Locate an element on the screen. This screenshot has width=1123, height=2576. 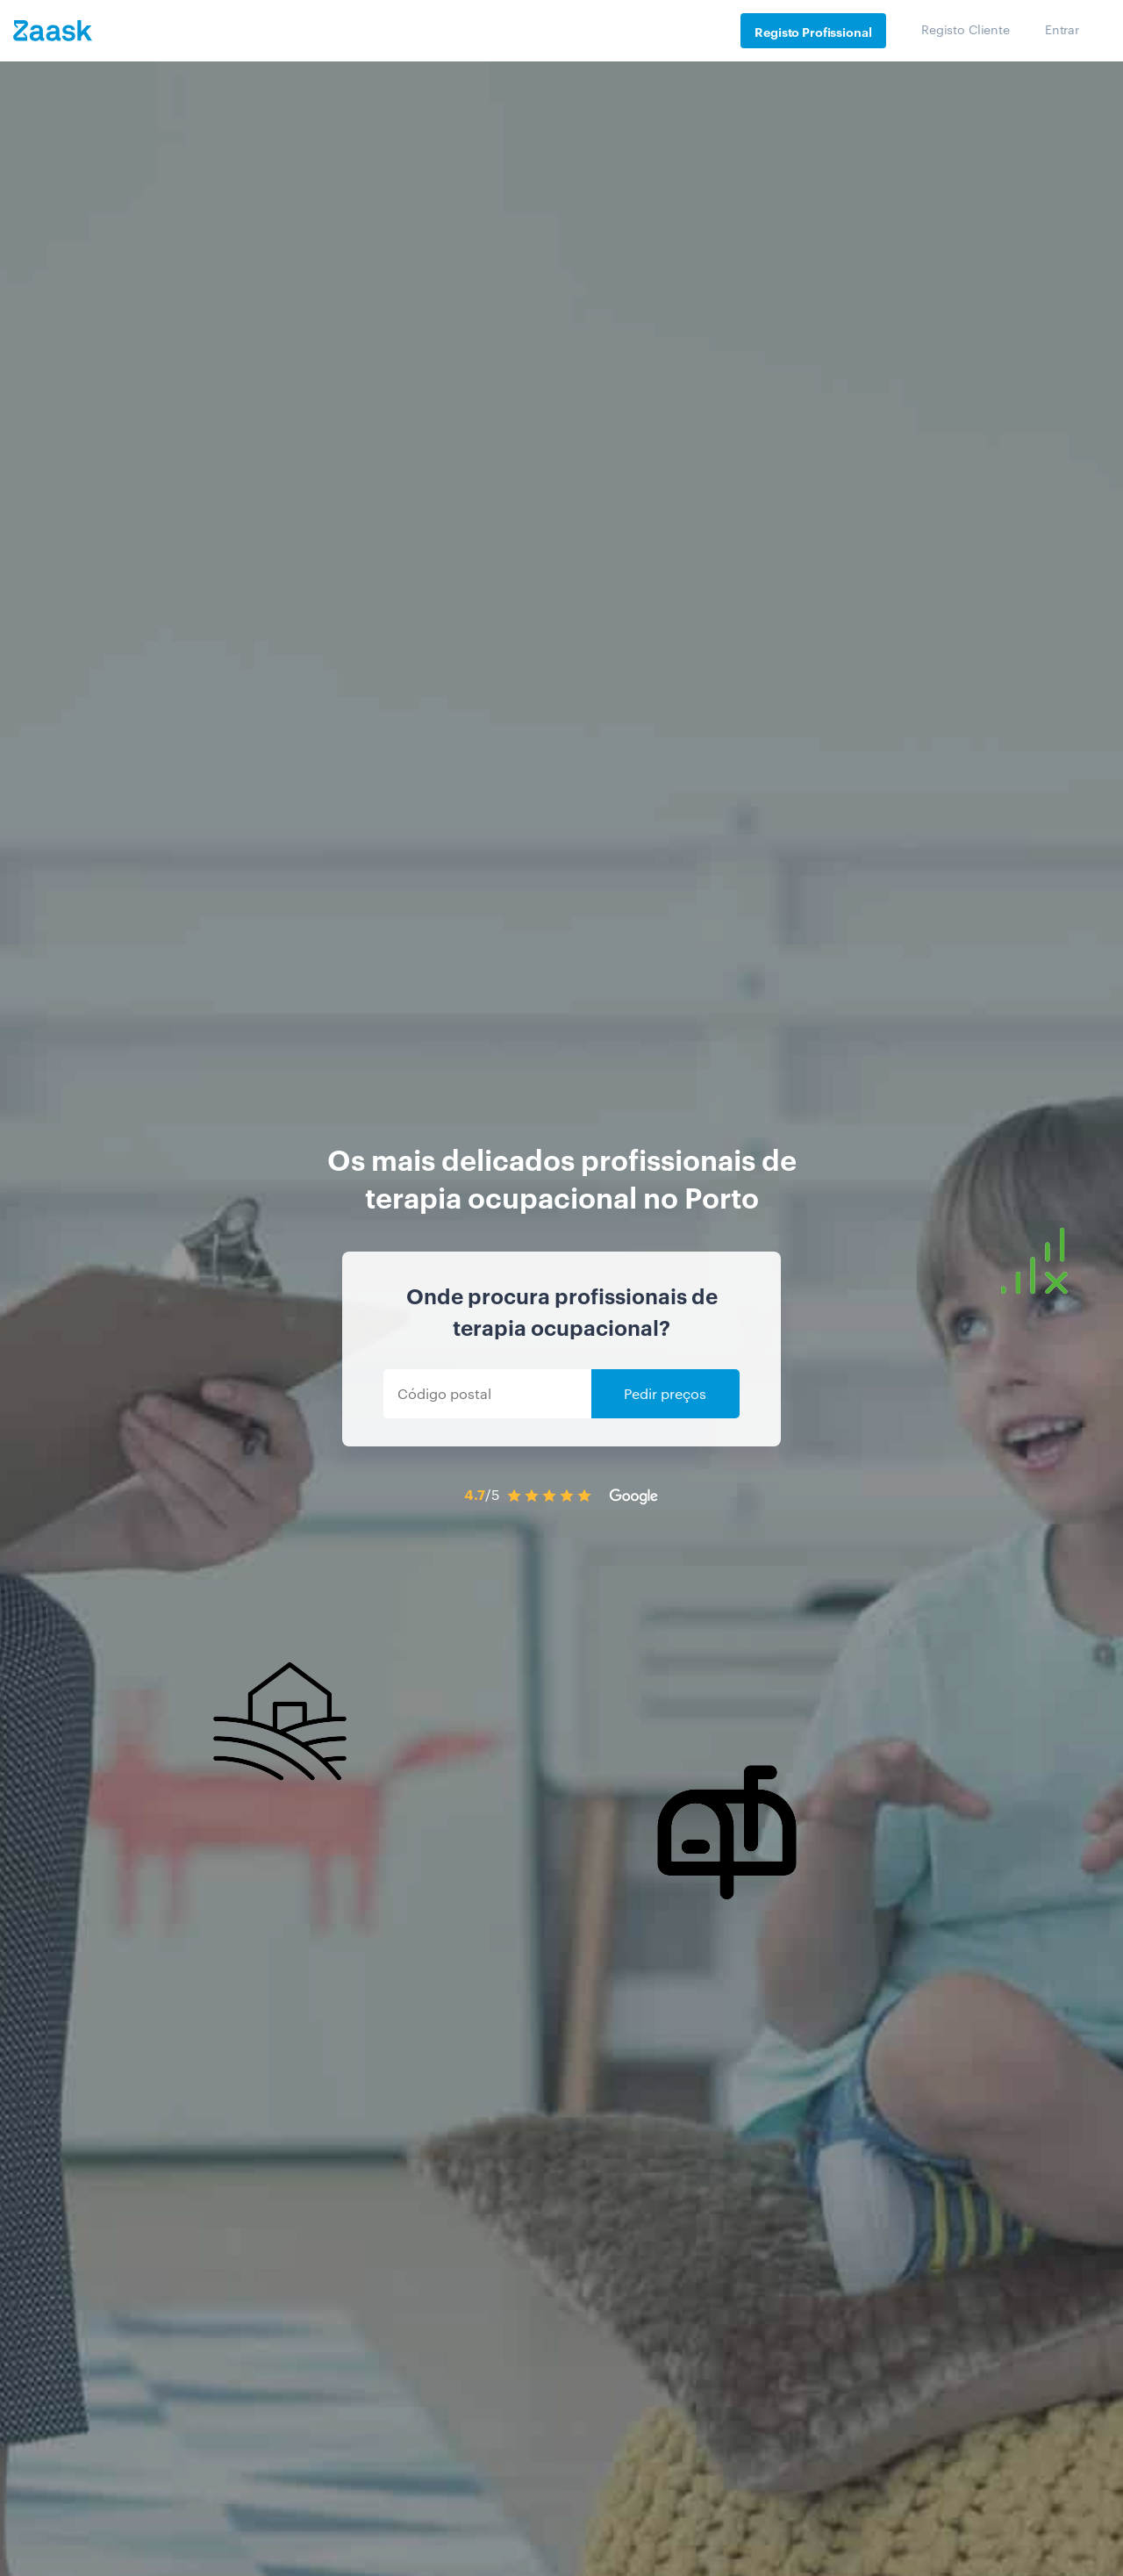
access your mailbox or inbox is located at coordinates (726, 1834).